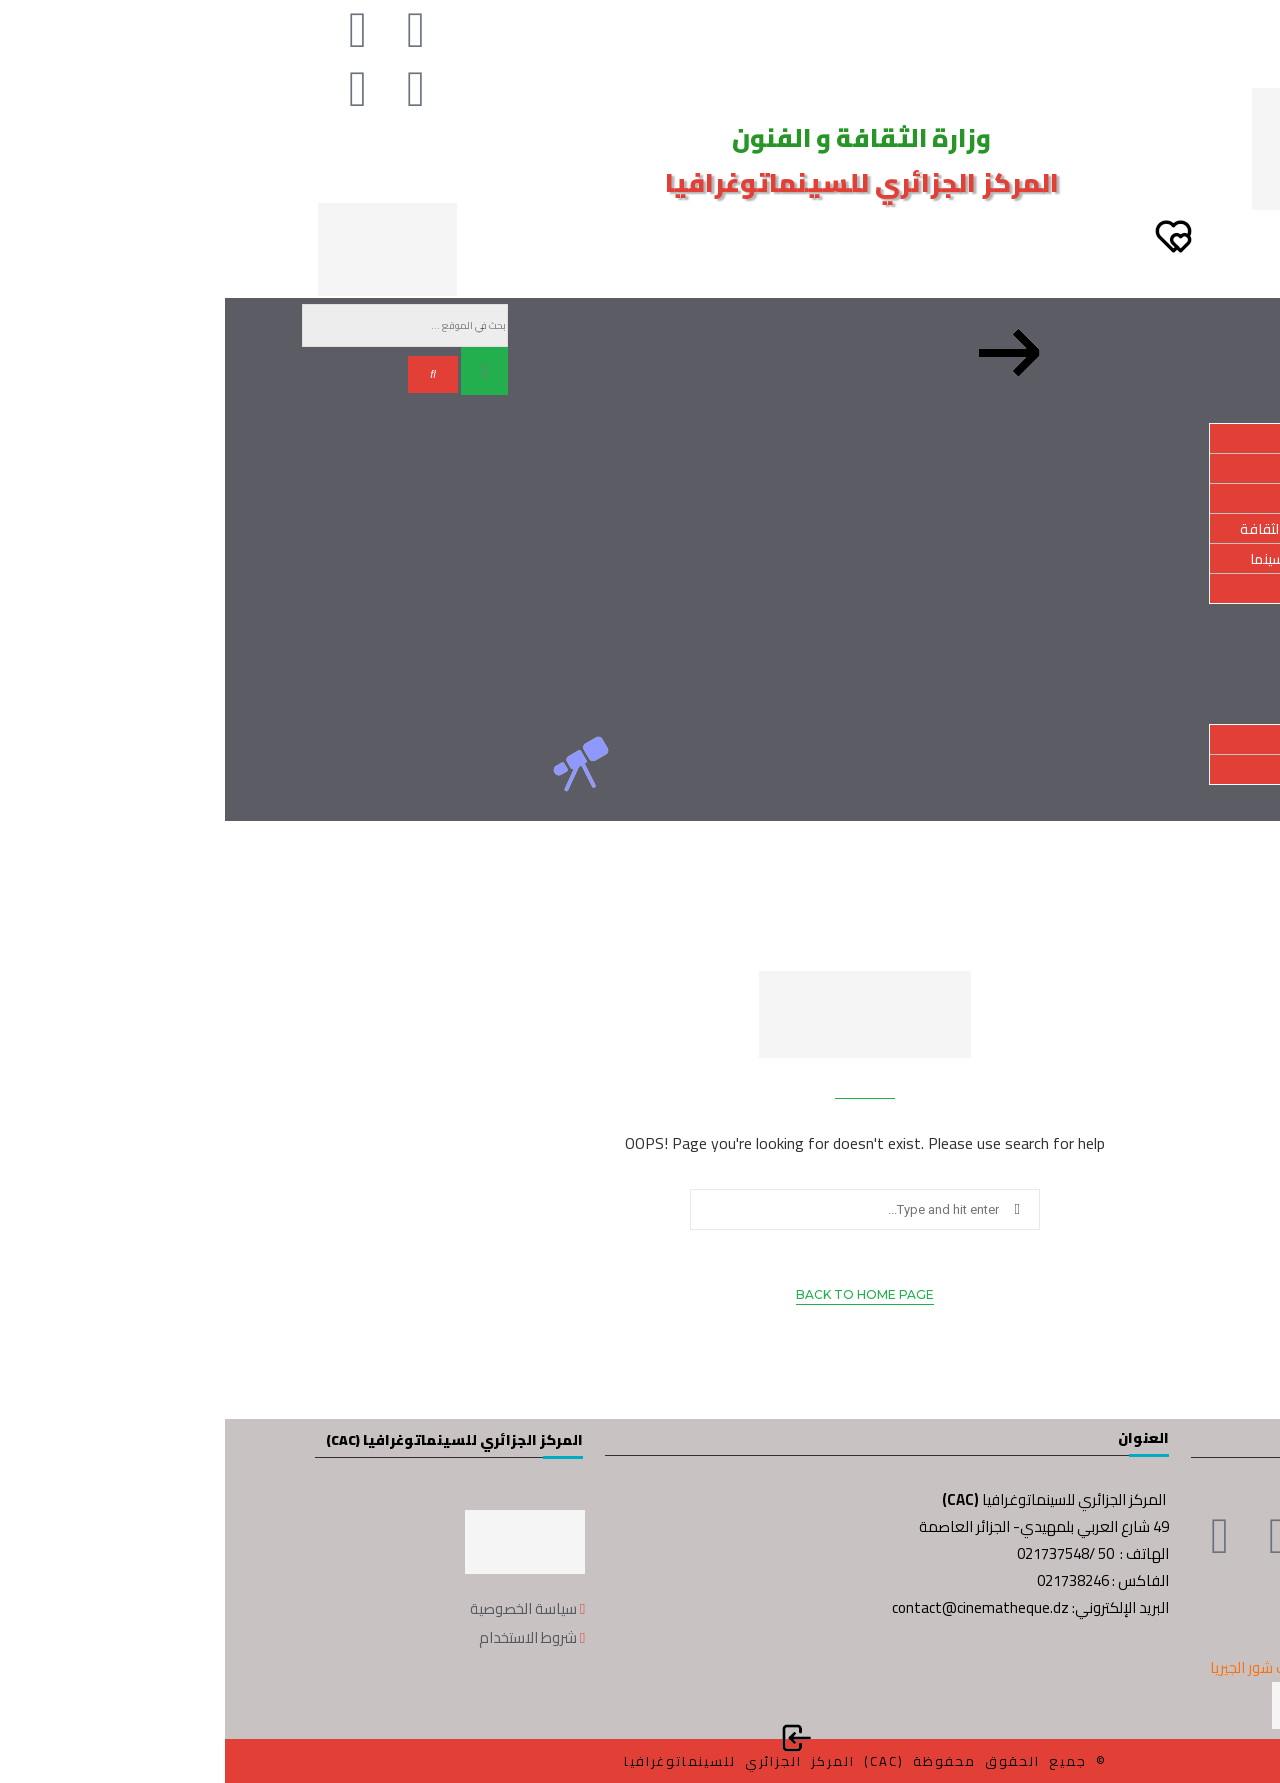  I want to click on view liked or favorited items, so click(1173, 236).